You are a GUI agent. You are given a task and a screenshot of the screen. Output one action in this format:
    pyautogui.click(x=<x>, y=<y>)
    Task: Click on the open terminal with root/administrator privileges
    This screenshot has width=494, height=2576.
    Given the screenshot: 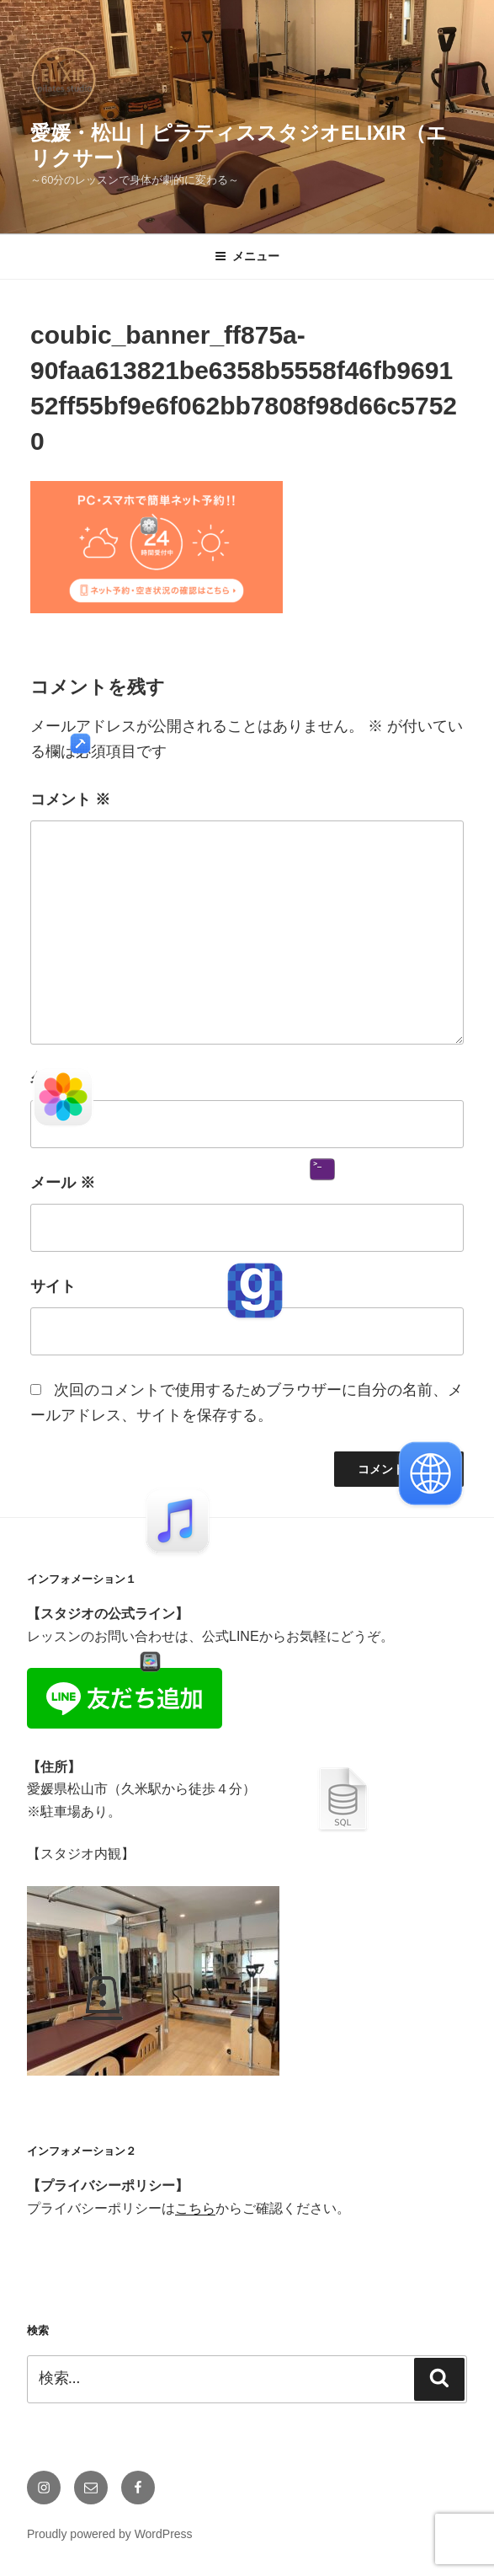 What is the action you would take?
    pyautogui.click(x=322, y=1169)
    